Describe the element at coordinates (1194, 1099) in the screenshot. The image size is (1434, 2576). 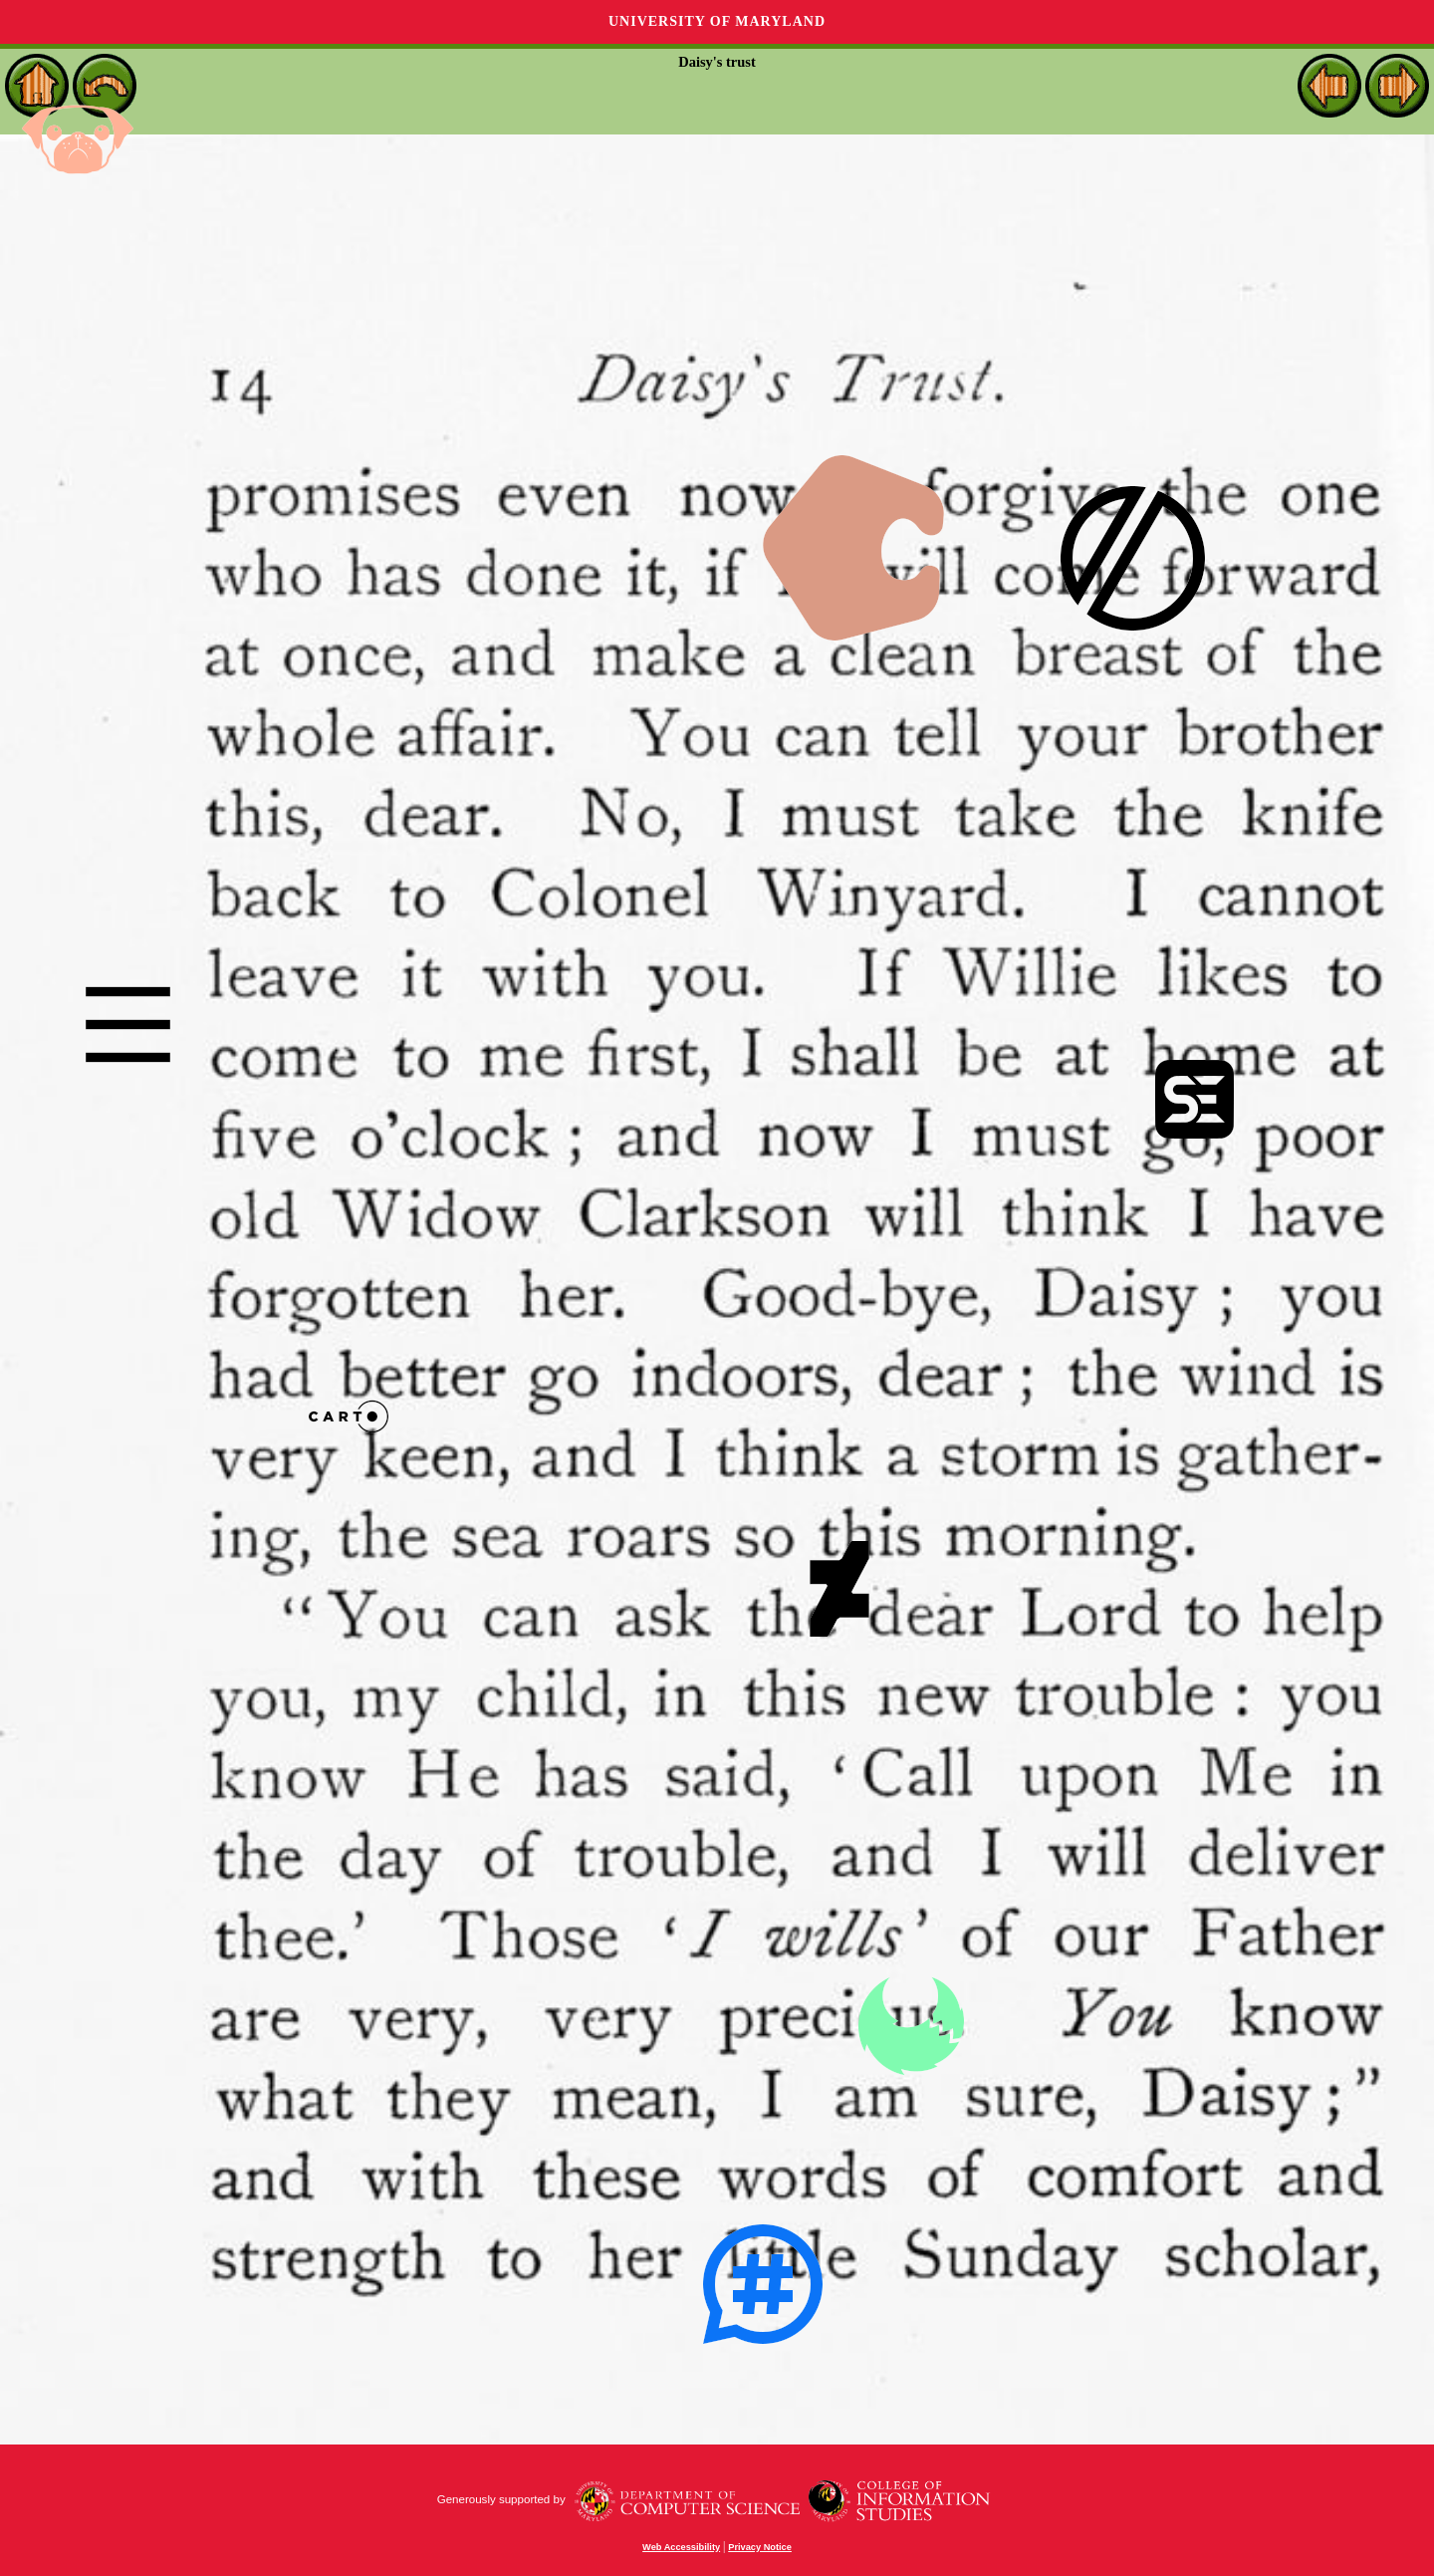
I see `open Subtitle Edit application` at that location.